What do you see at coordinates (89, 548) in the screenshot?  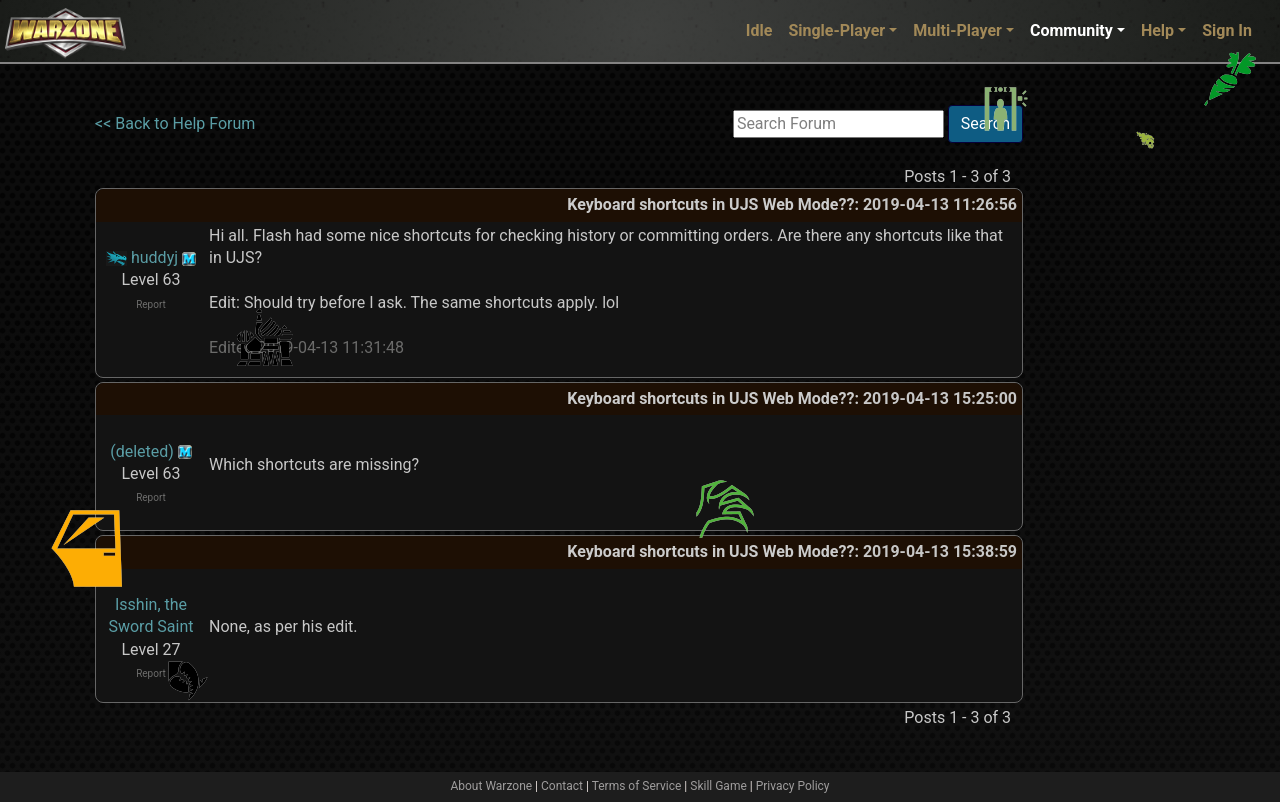 I see `access vehicle door controls` at bounding box center [89, 548].